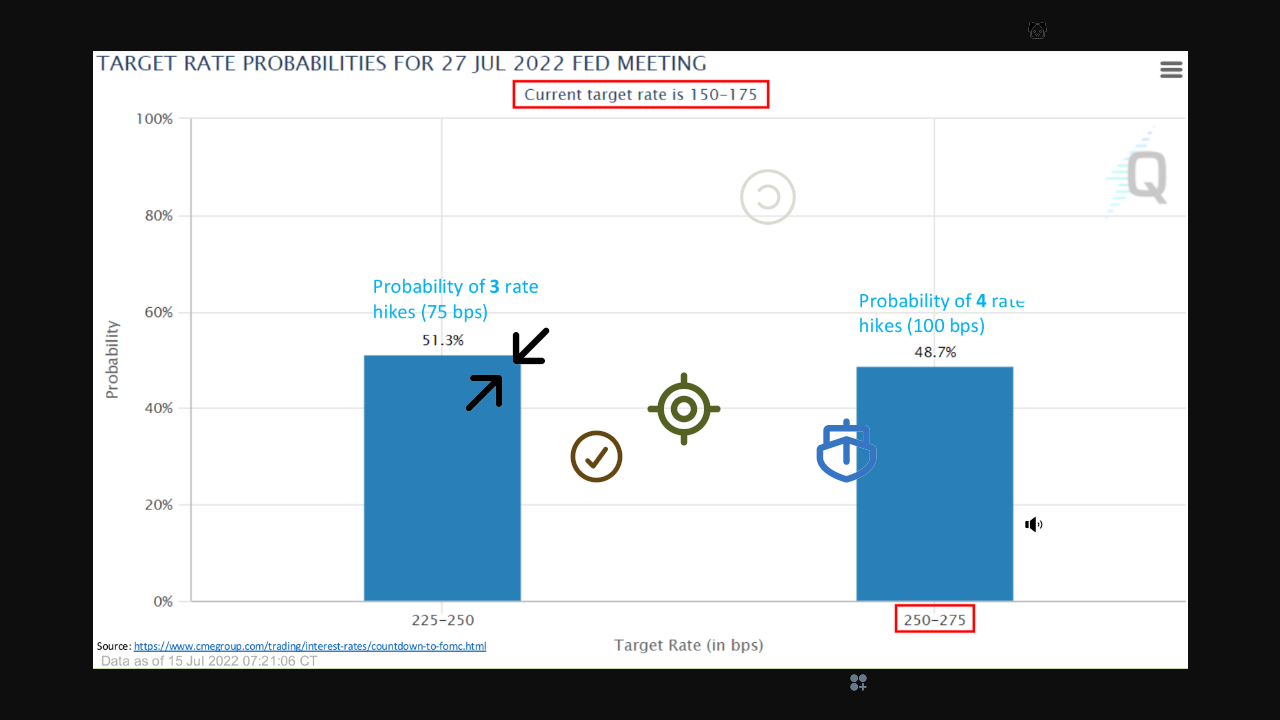 The height and width of the screenshot is (720, 1280). I want to click on minimize or collapse the current window, so click(507, 369).